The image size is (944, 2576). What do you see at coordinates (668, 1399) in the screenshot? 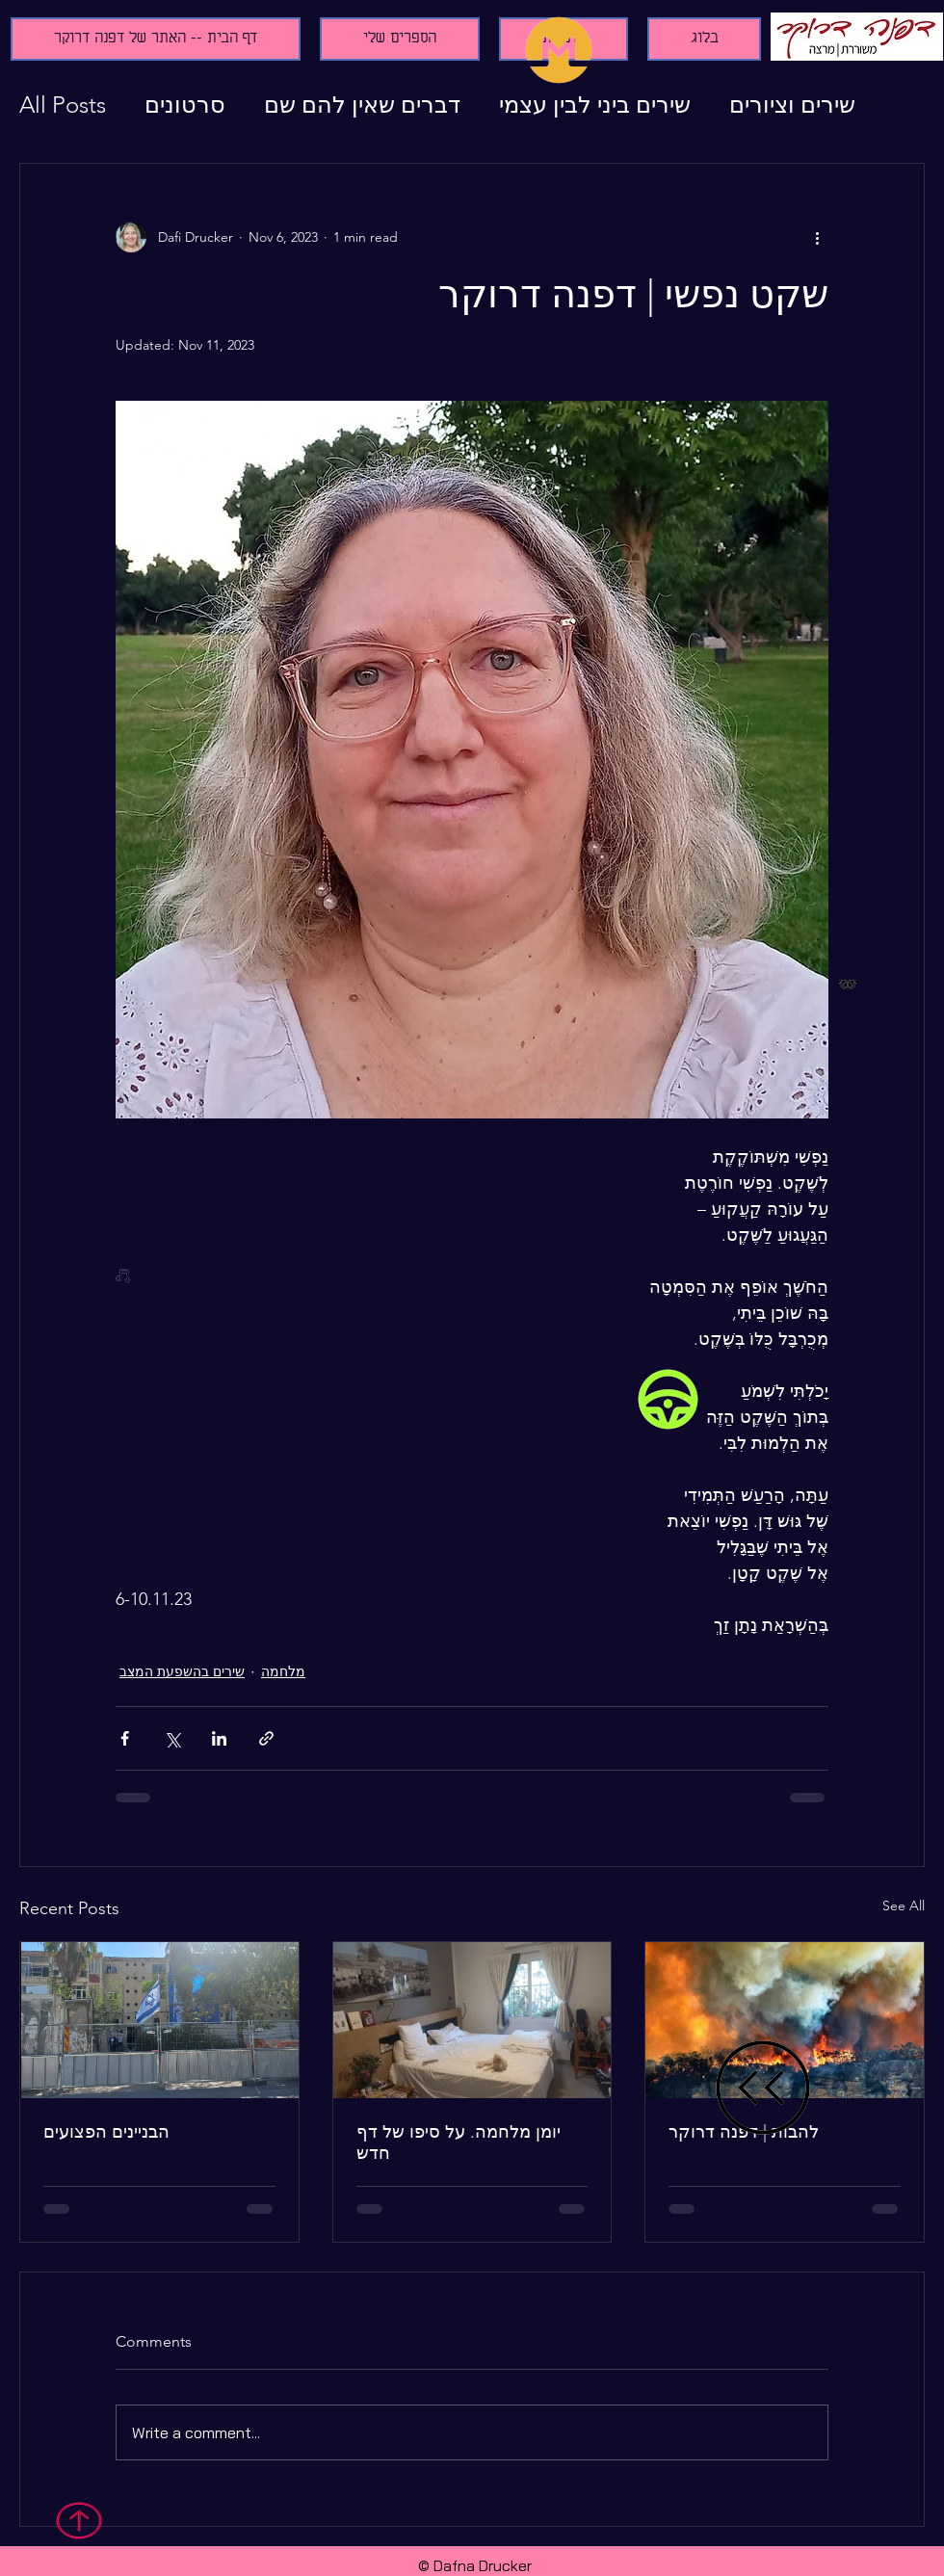
I see `access driving or navigation mode` at bounding box center [668, 1399].